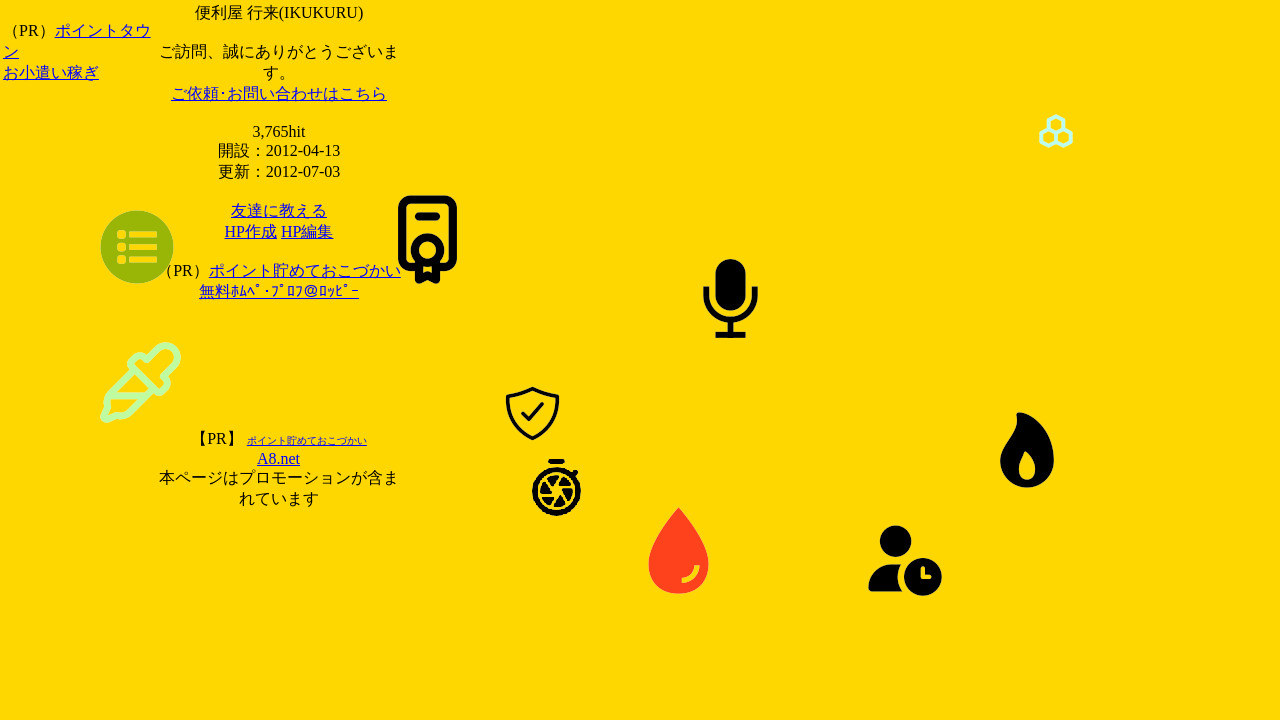 This screenshot has height=720, width=1280. Describe the element at coordinates (137, 247) in the screenshot. I see `view list or menu options` at that location.